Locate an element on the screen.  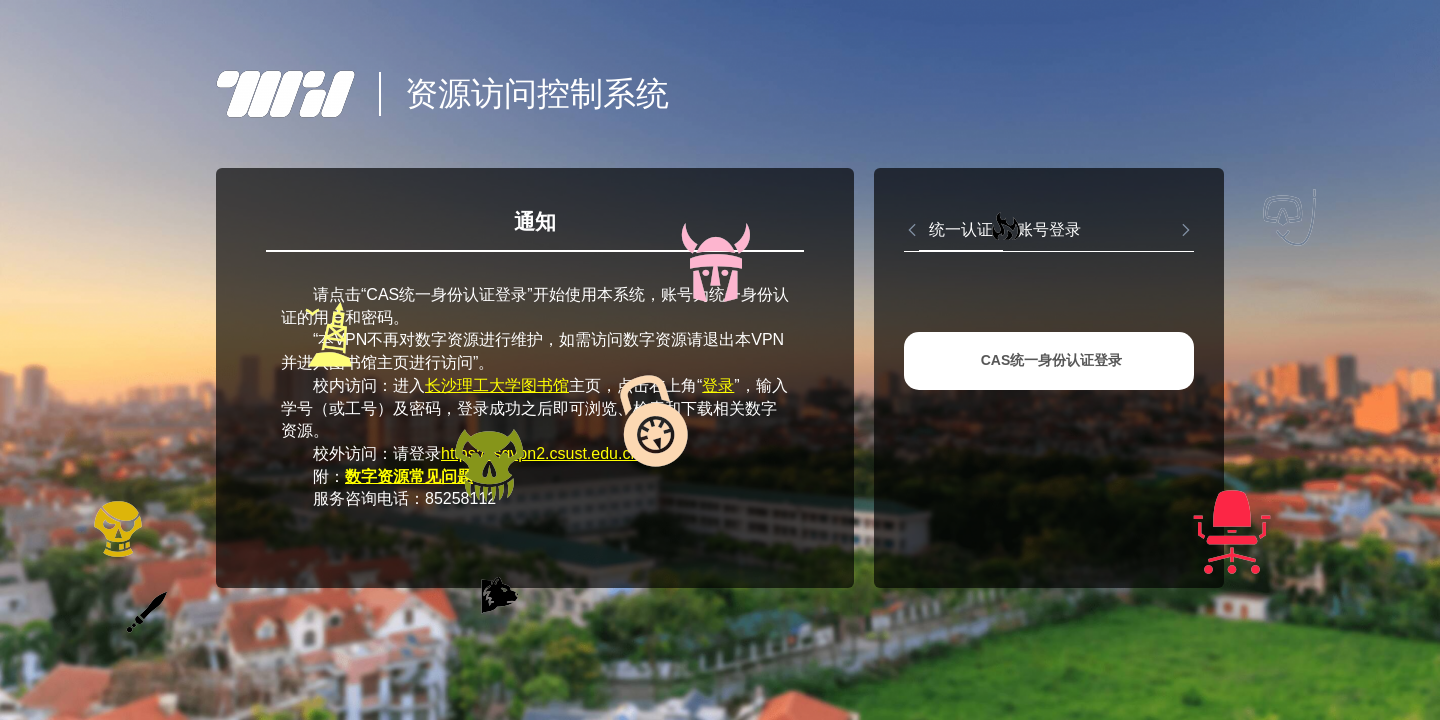
access security or lock settings is located at coordinates (652, 421).